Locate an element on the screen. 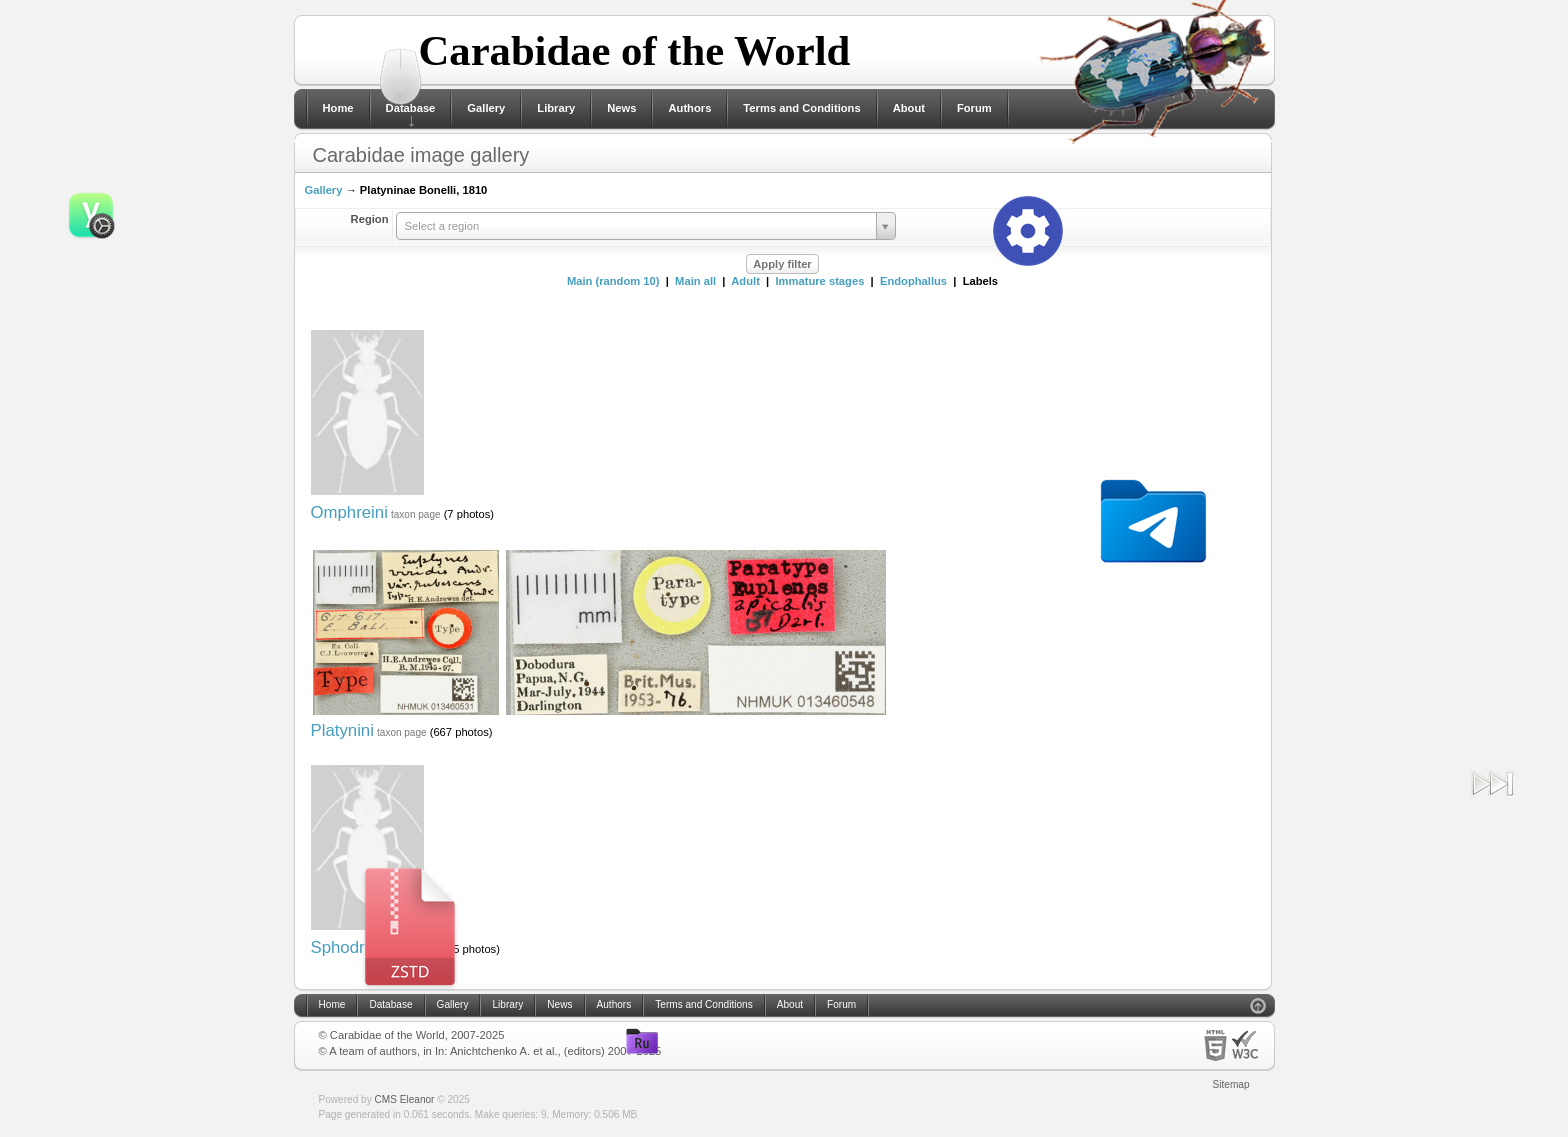  open folder containing Adobe Rush project files is located at coordinates (642, 1042).